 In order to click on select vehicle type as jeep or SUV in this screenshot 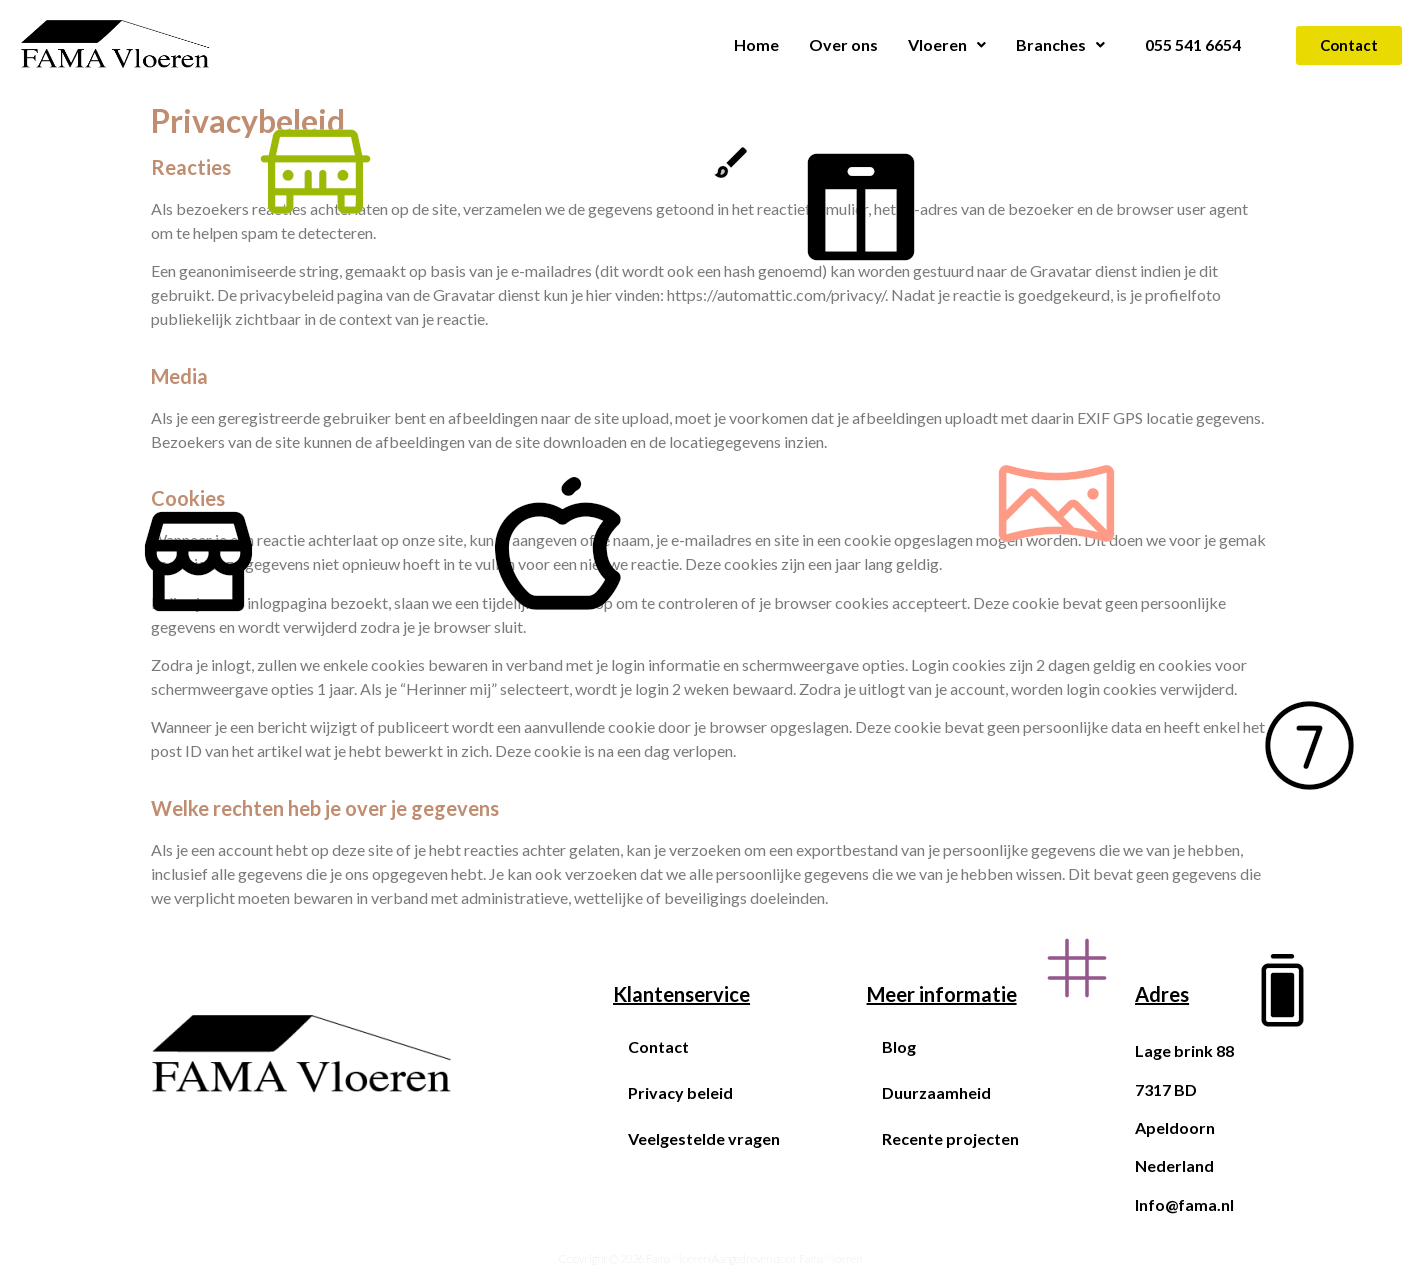, I will do `click(315, 173)`.